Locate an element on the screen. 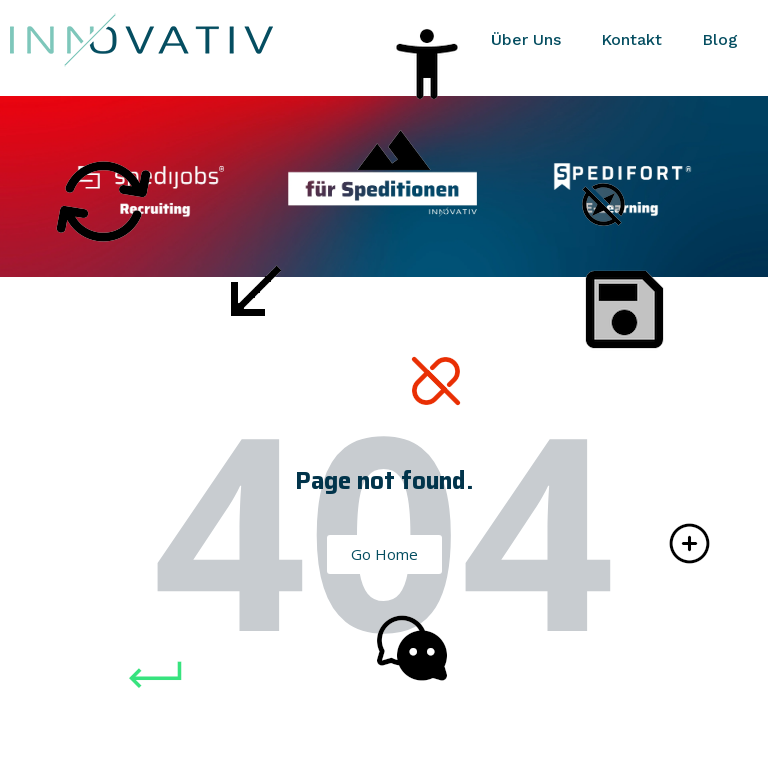 The width and height of the screenshot is (768, 770). return to previous item or step is located at coordinates (155, 674).